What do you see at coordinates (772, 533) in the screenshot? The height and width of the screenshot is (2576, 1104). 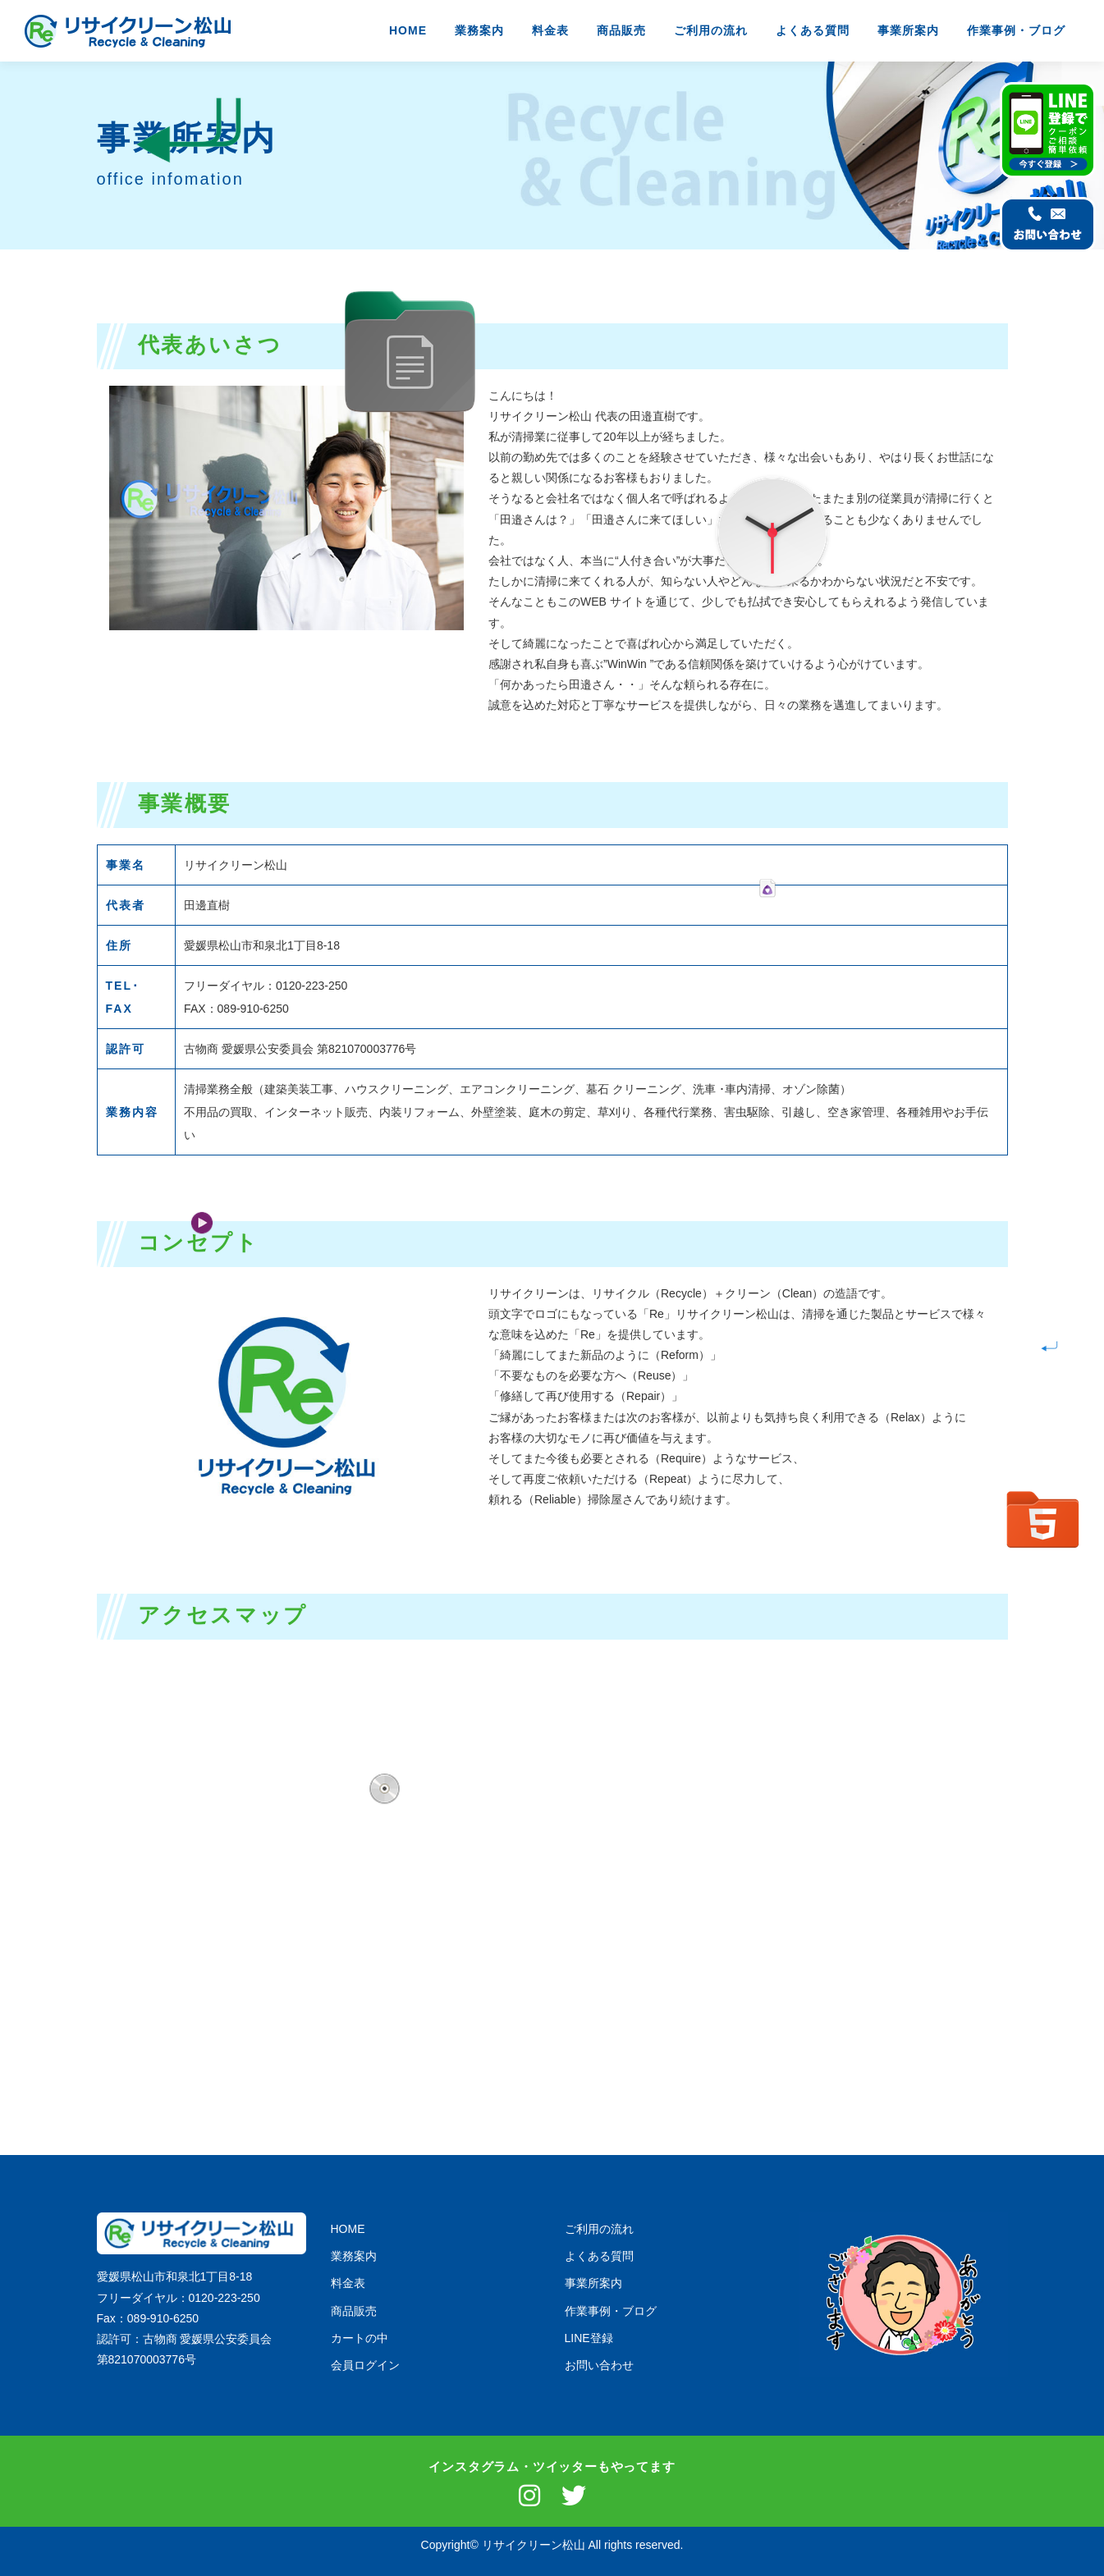 I see `access date and time settings` at bounding box center [772, 533].